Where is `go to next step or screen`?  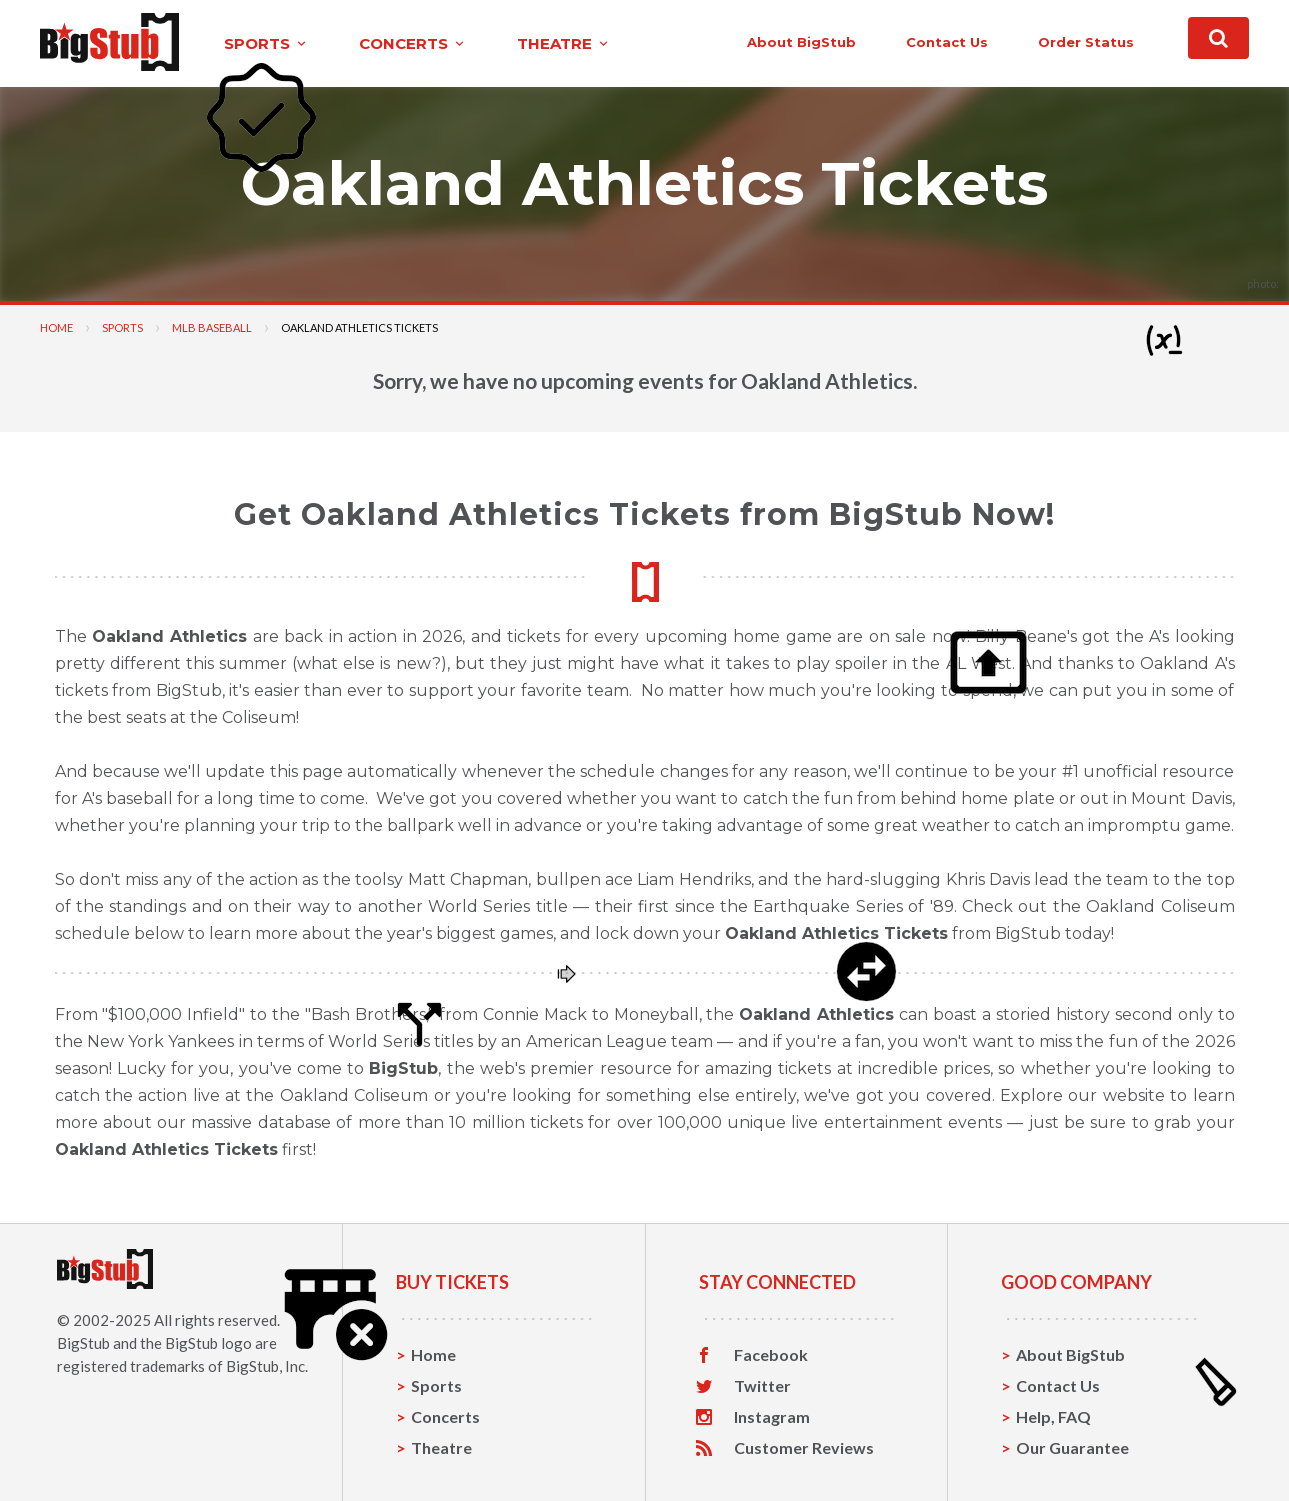
go to next step or screen is located at coordinates (566, 974).